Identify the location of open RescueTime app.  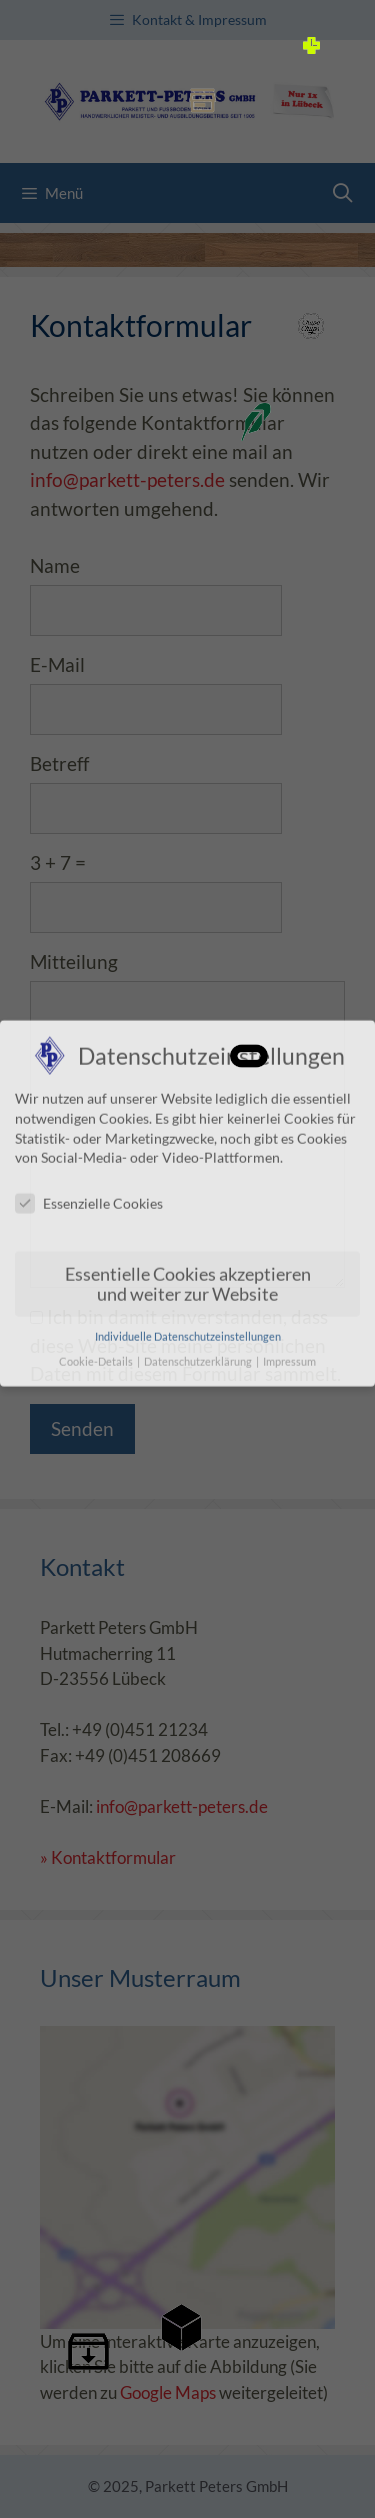
(311, 45).